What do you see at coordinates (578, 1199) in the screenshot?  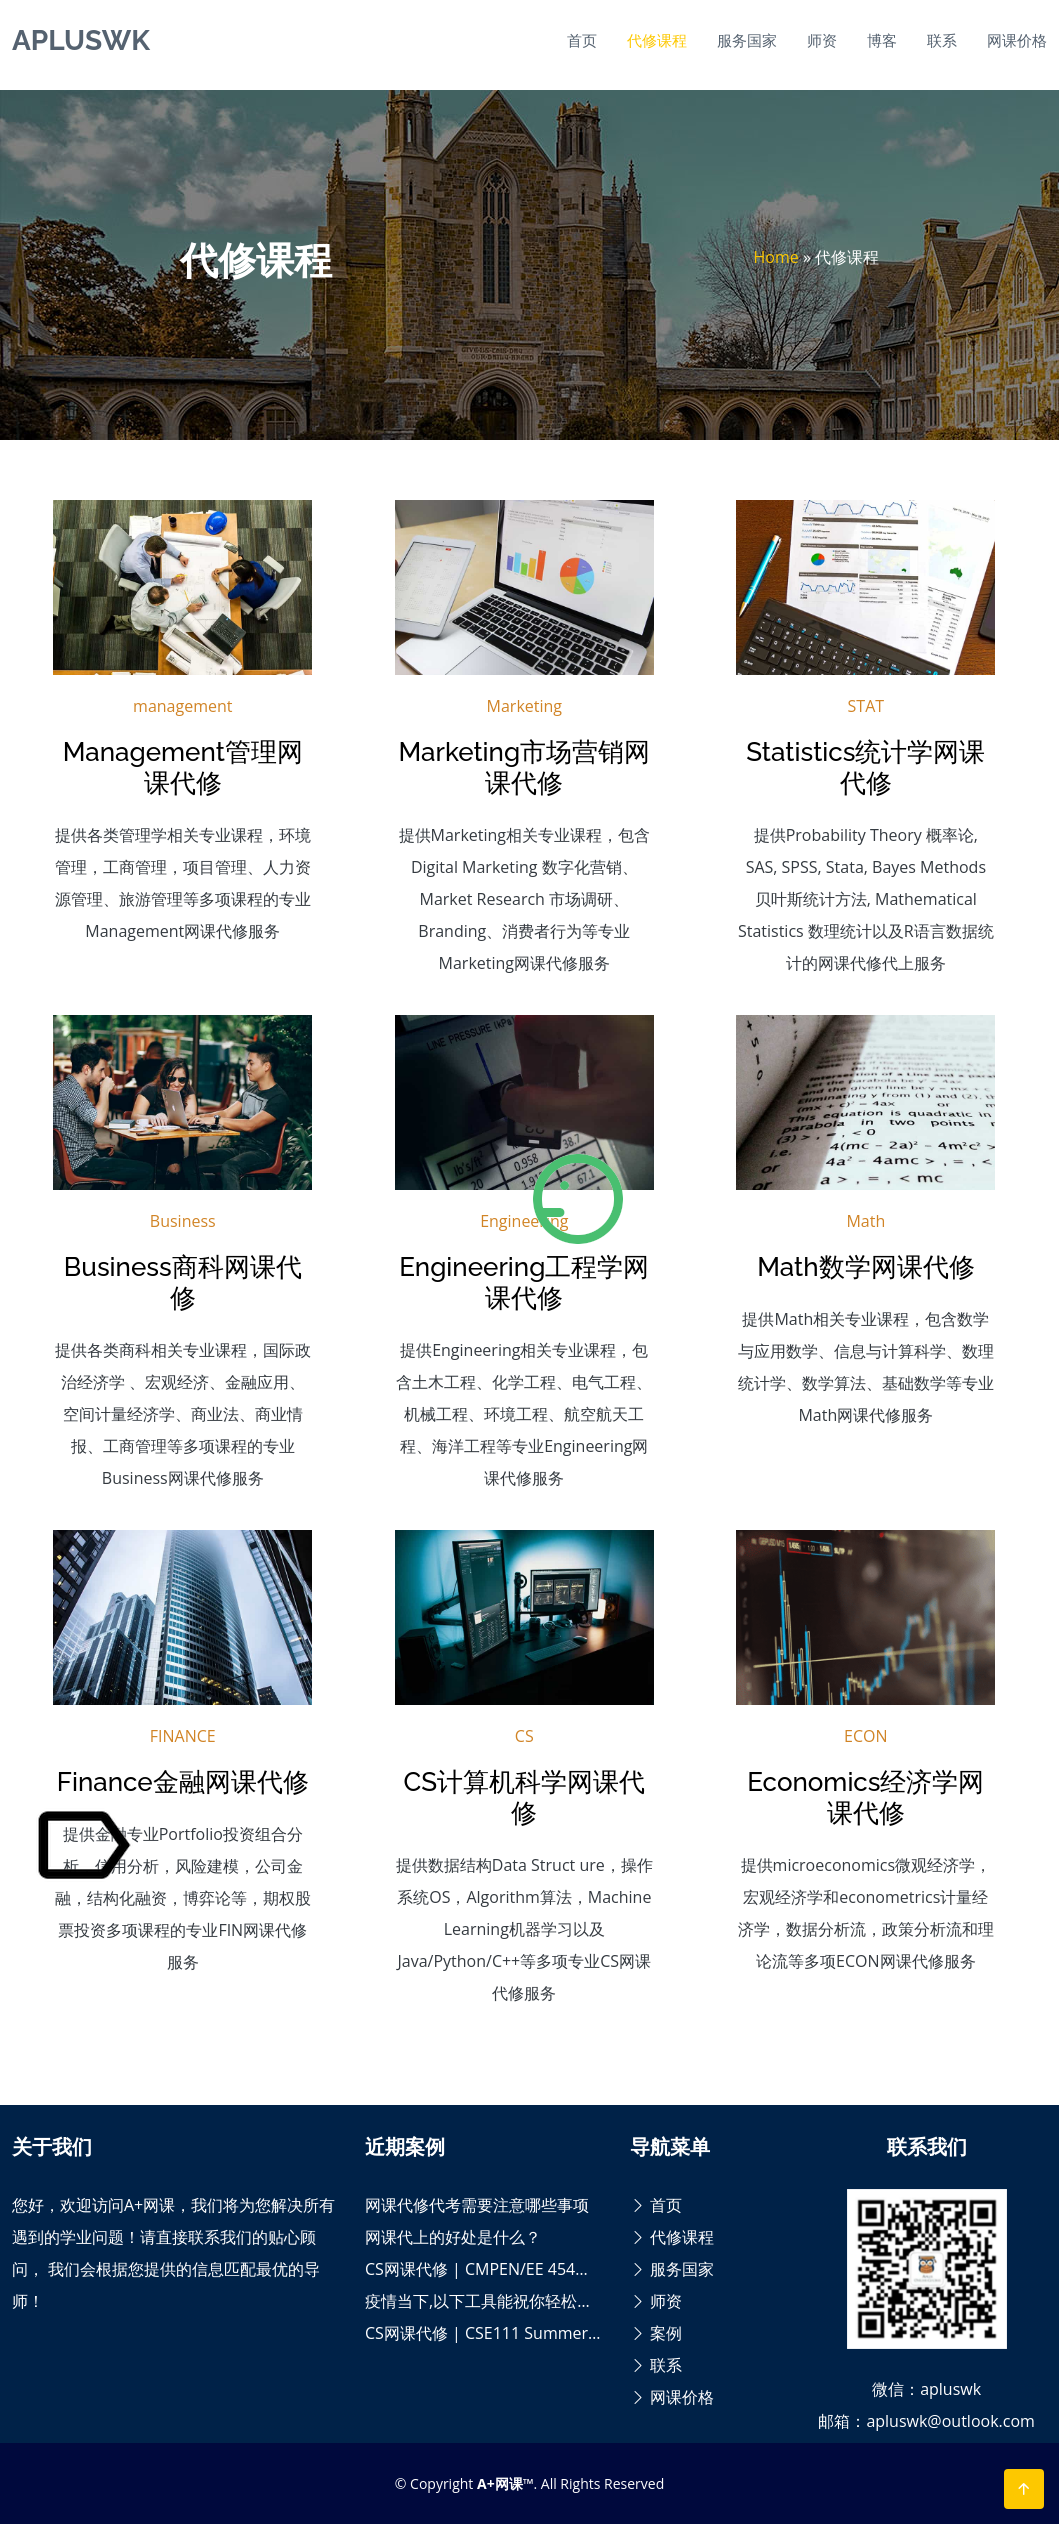 I see `emoji or reaction looking left` at bounding box center [578, 1199].